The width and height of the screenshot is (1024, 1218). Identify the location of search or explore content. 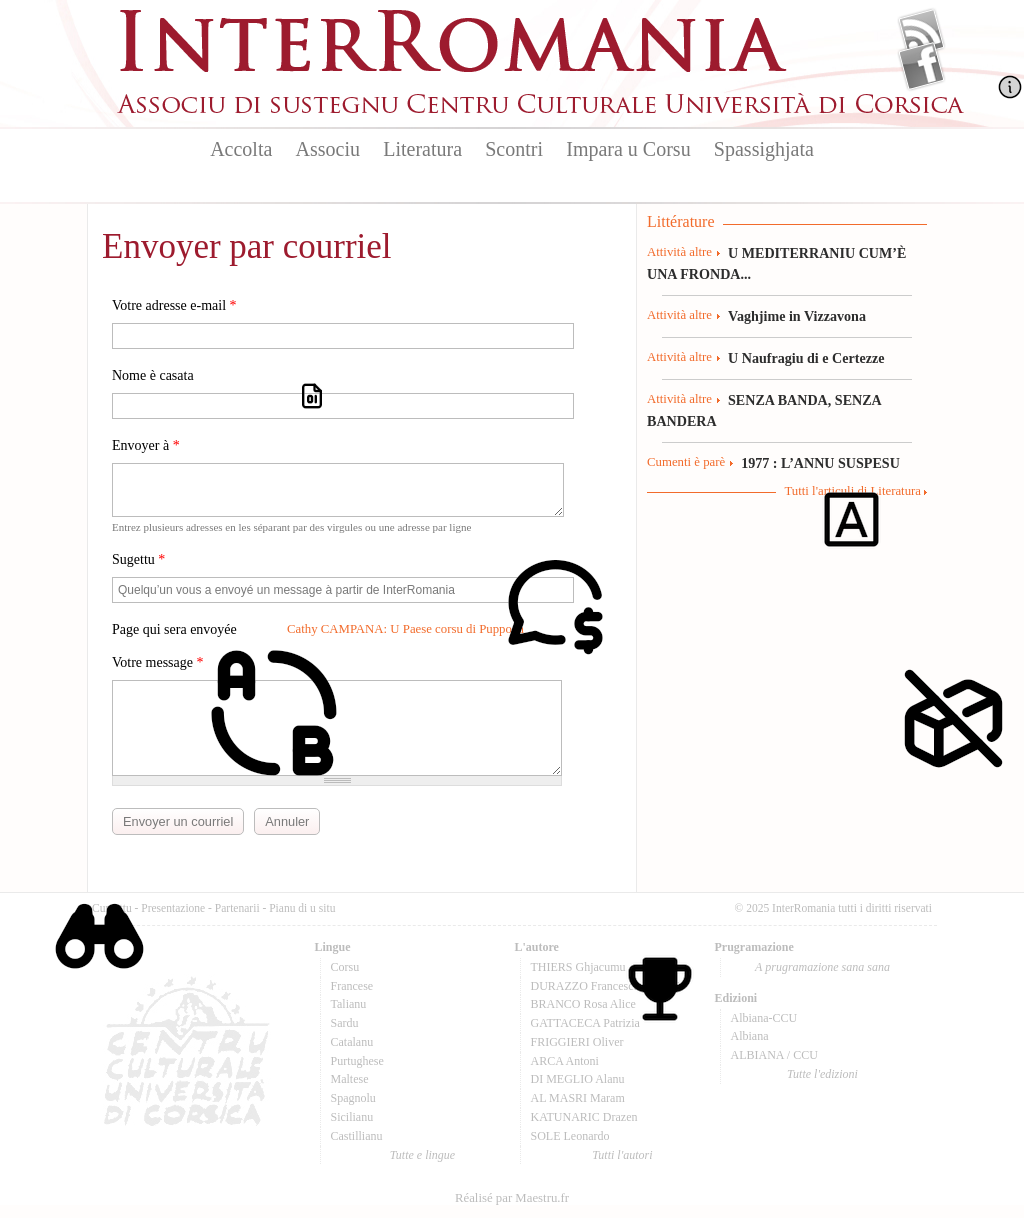
(99, 929).